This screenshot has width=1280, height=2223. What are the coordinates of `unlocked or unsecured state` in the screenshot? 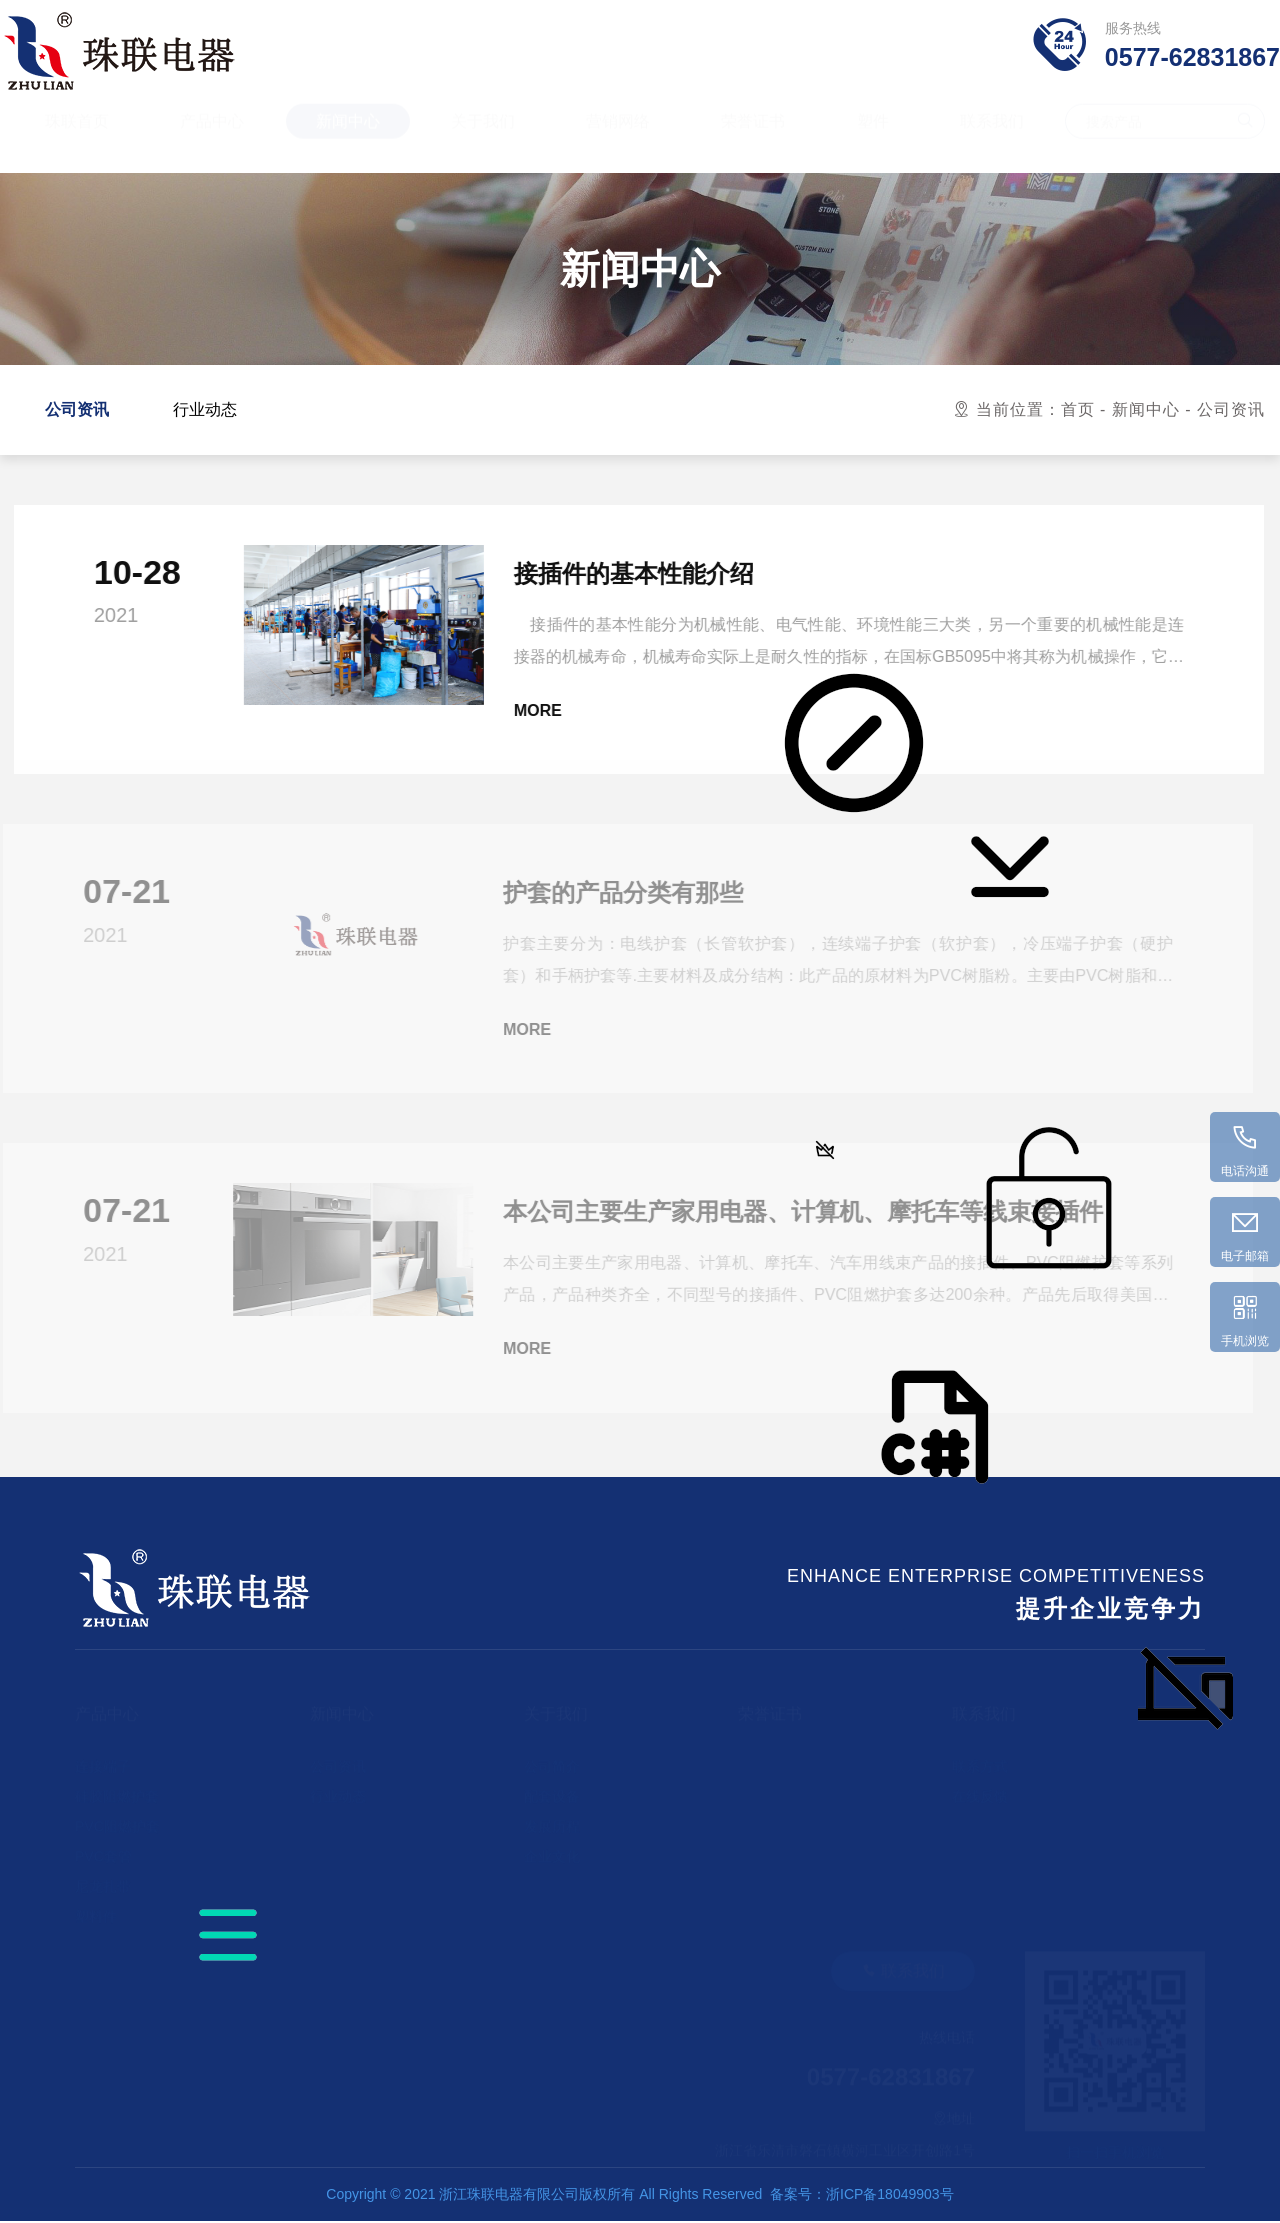 It's located at (1049, 1206).